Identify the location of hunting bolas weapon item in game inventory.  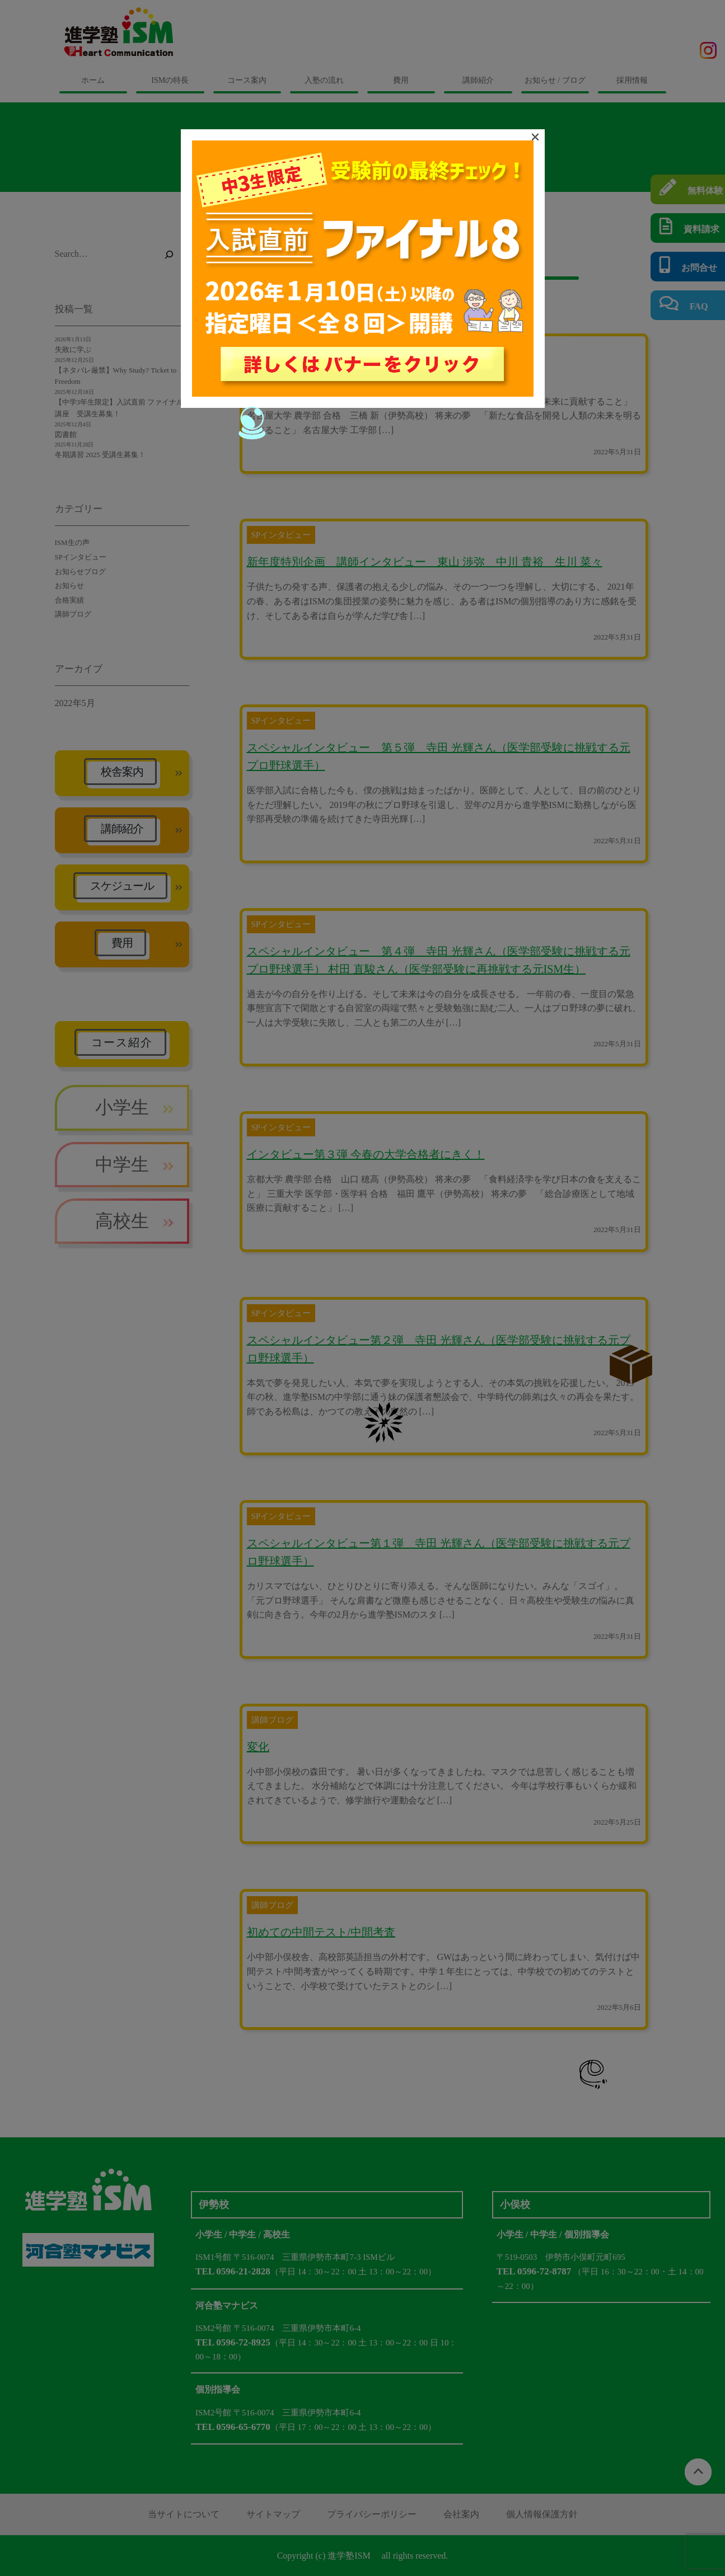
(593, 2074).